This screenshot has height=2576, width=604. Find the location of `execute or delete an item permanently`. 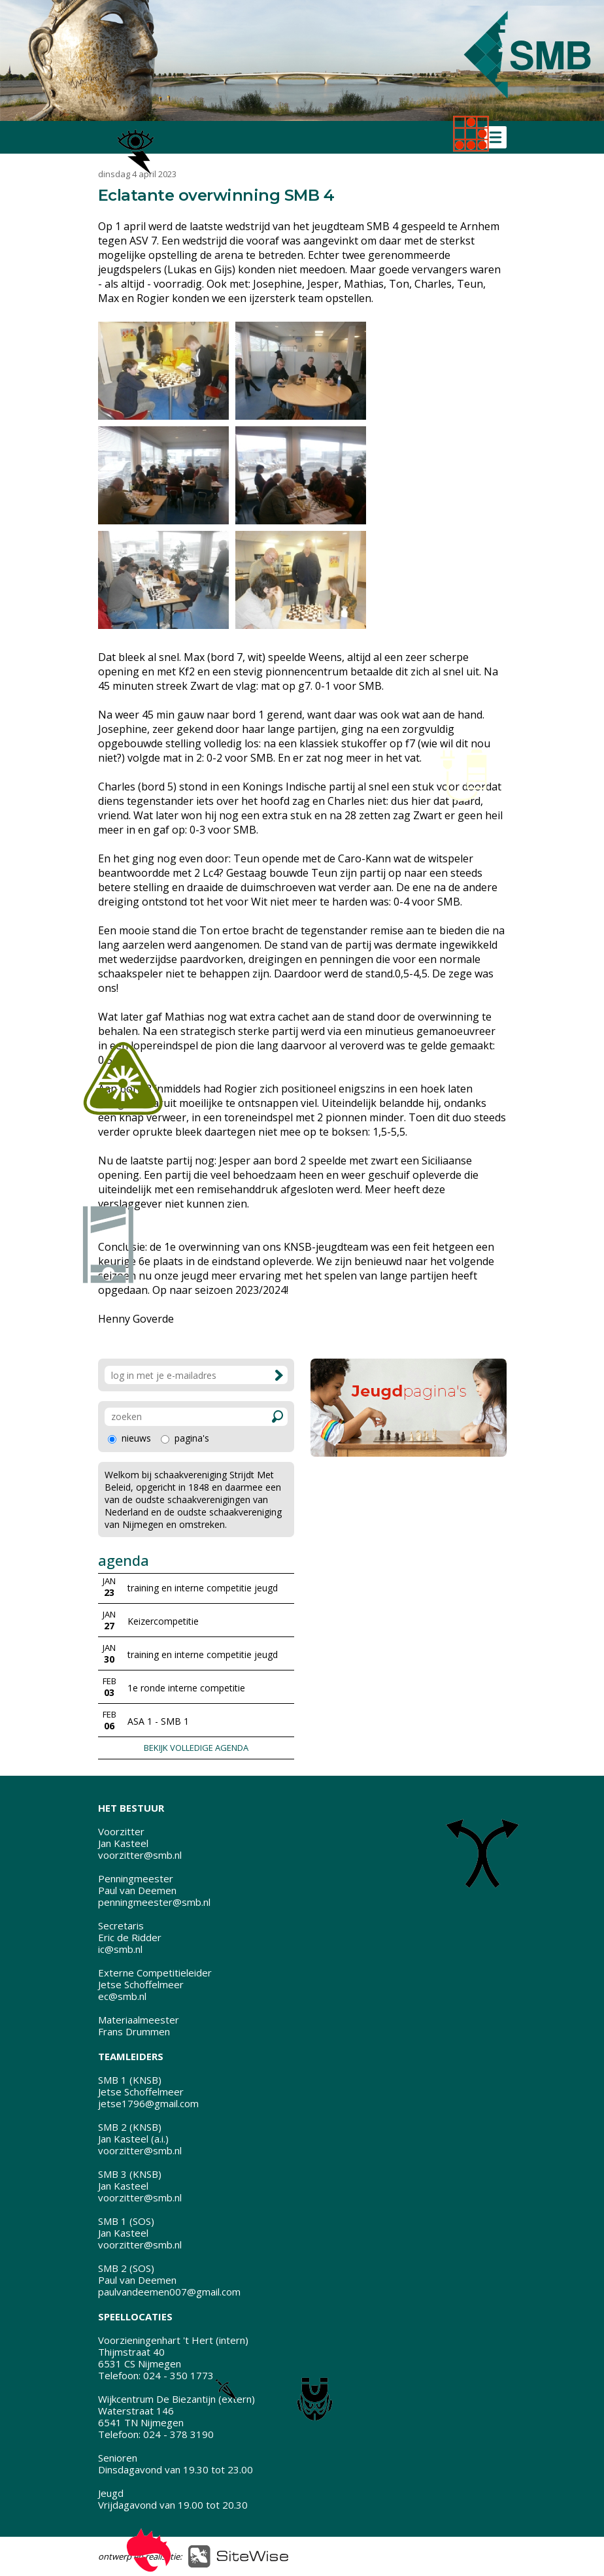

execute or delete an item permanently is located at coordinates (107, 1245).